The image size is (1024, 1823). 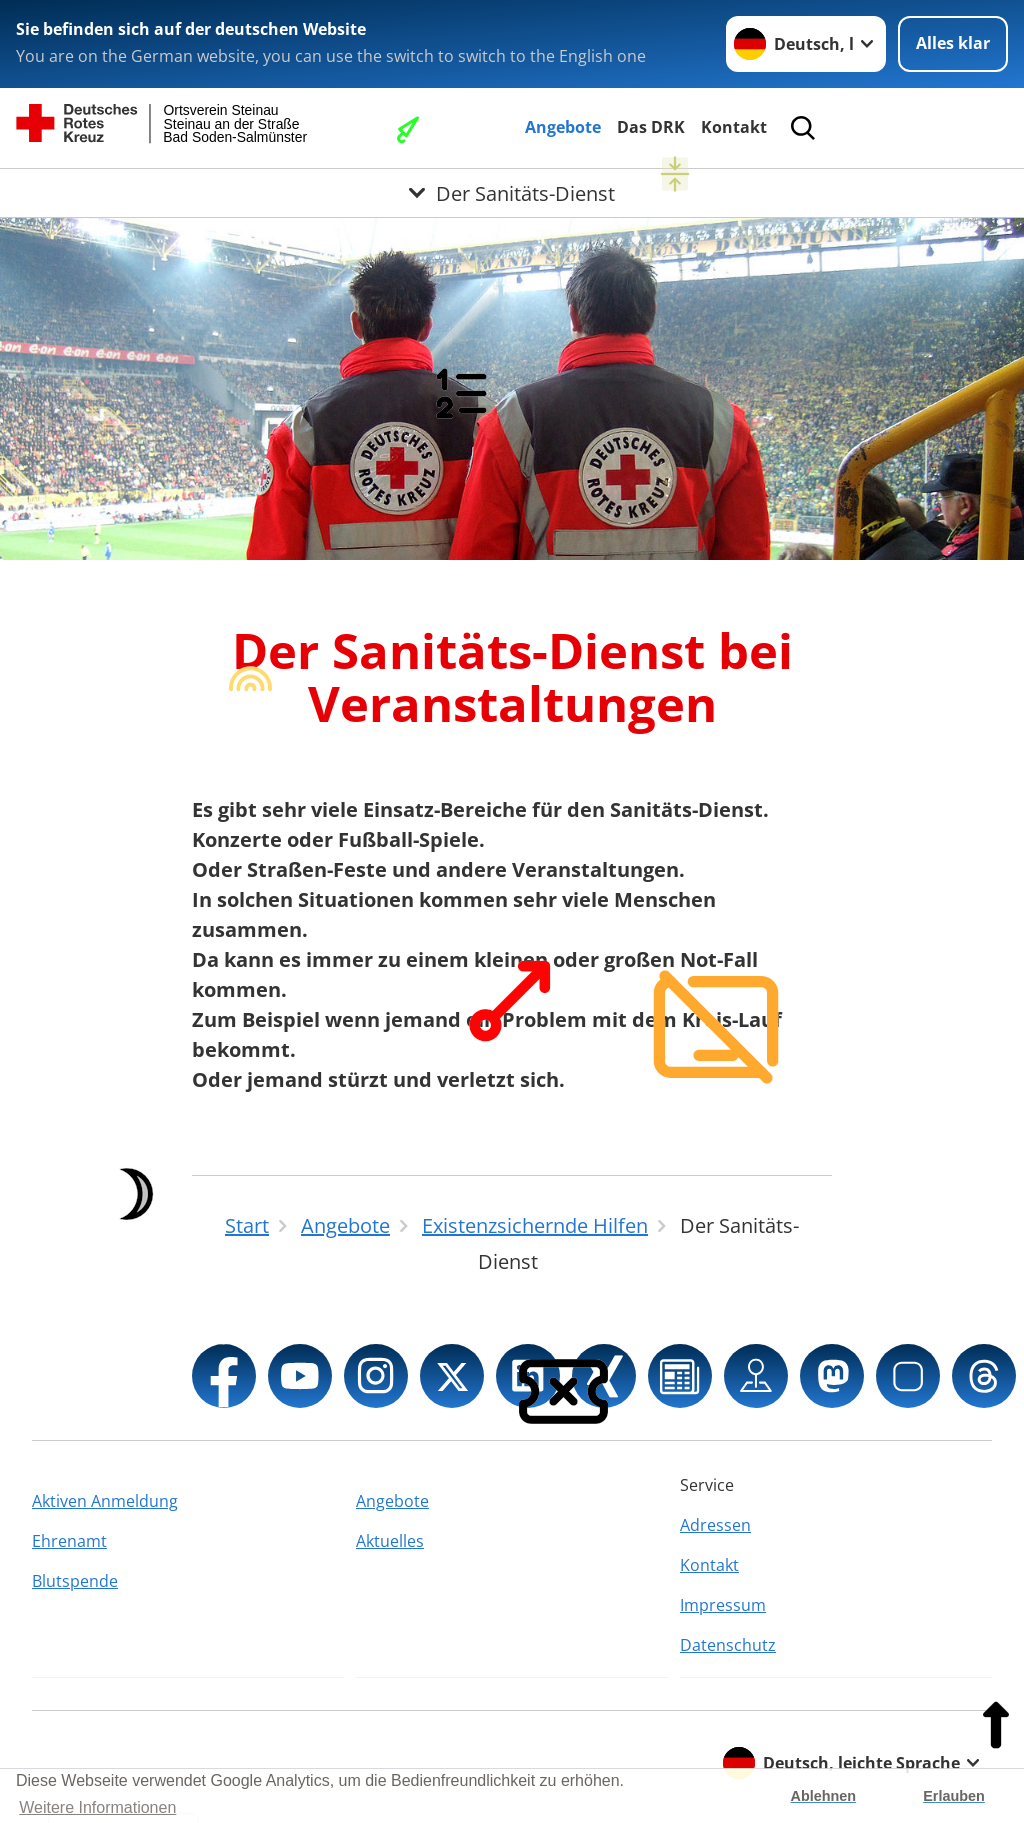 What do you see at coordinates (563, 1391) in the screenshot?
I see `cancel or remove a ticket` at bounding box center [563, 1391].